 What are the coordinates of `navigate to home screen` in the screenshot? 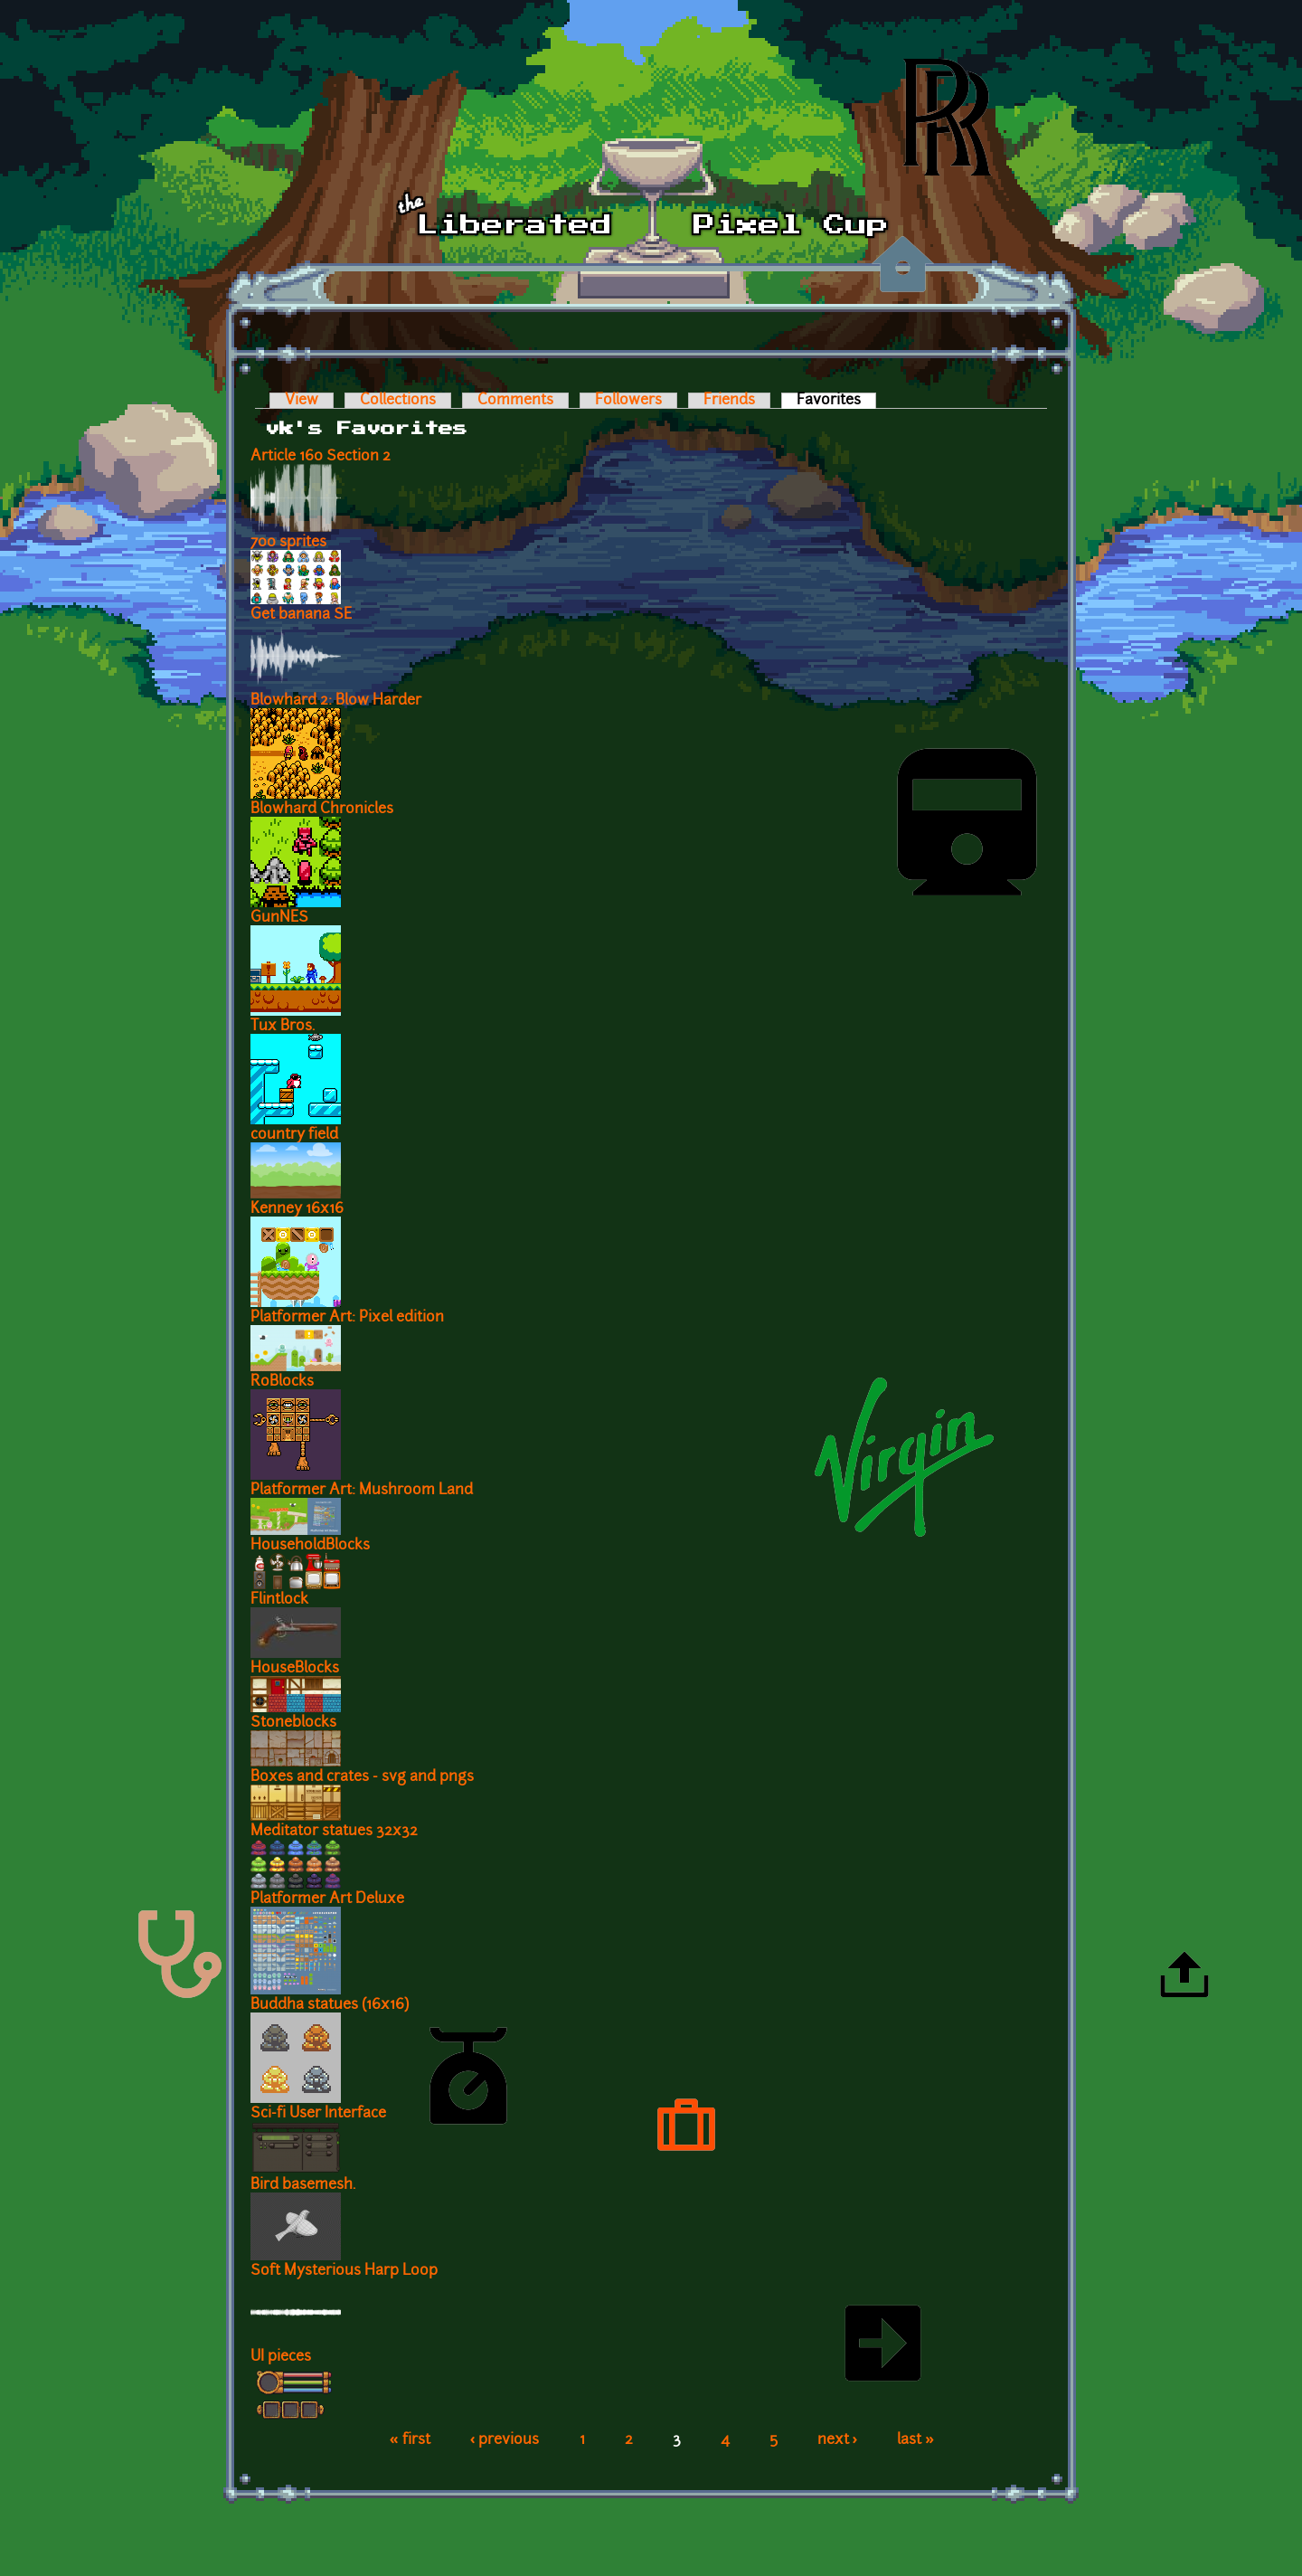 It's located at (902, 266).